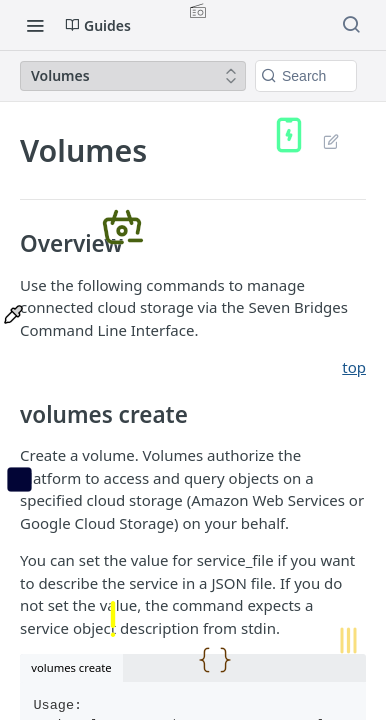 This screenshot has width=386, height=720. What do you see at coordinates (348, 640) in the screenshot?
I see `indicates a count of three` at bounding box center [348, 640].